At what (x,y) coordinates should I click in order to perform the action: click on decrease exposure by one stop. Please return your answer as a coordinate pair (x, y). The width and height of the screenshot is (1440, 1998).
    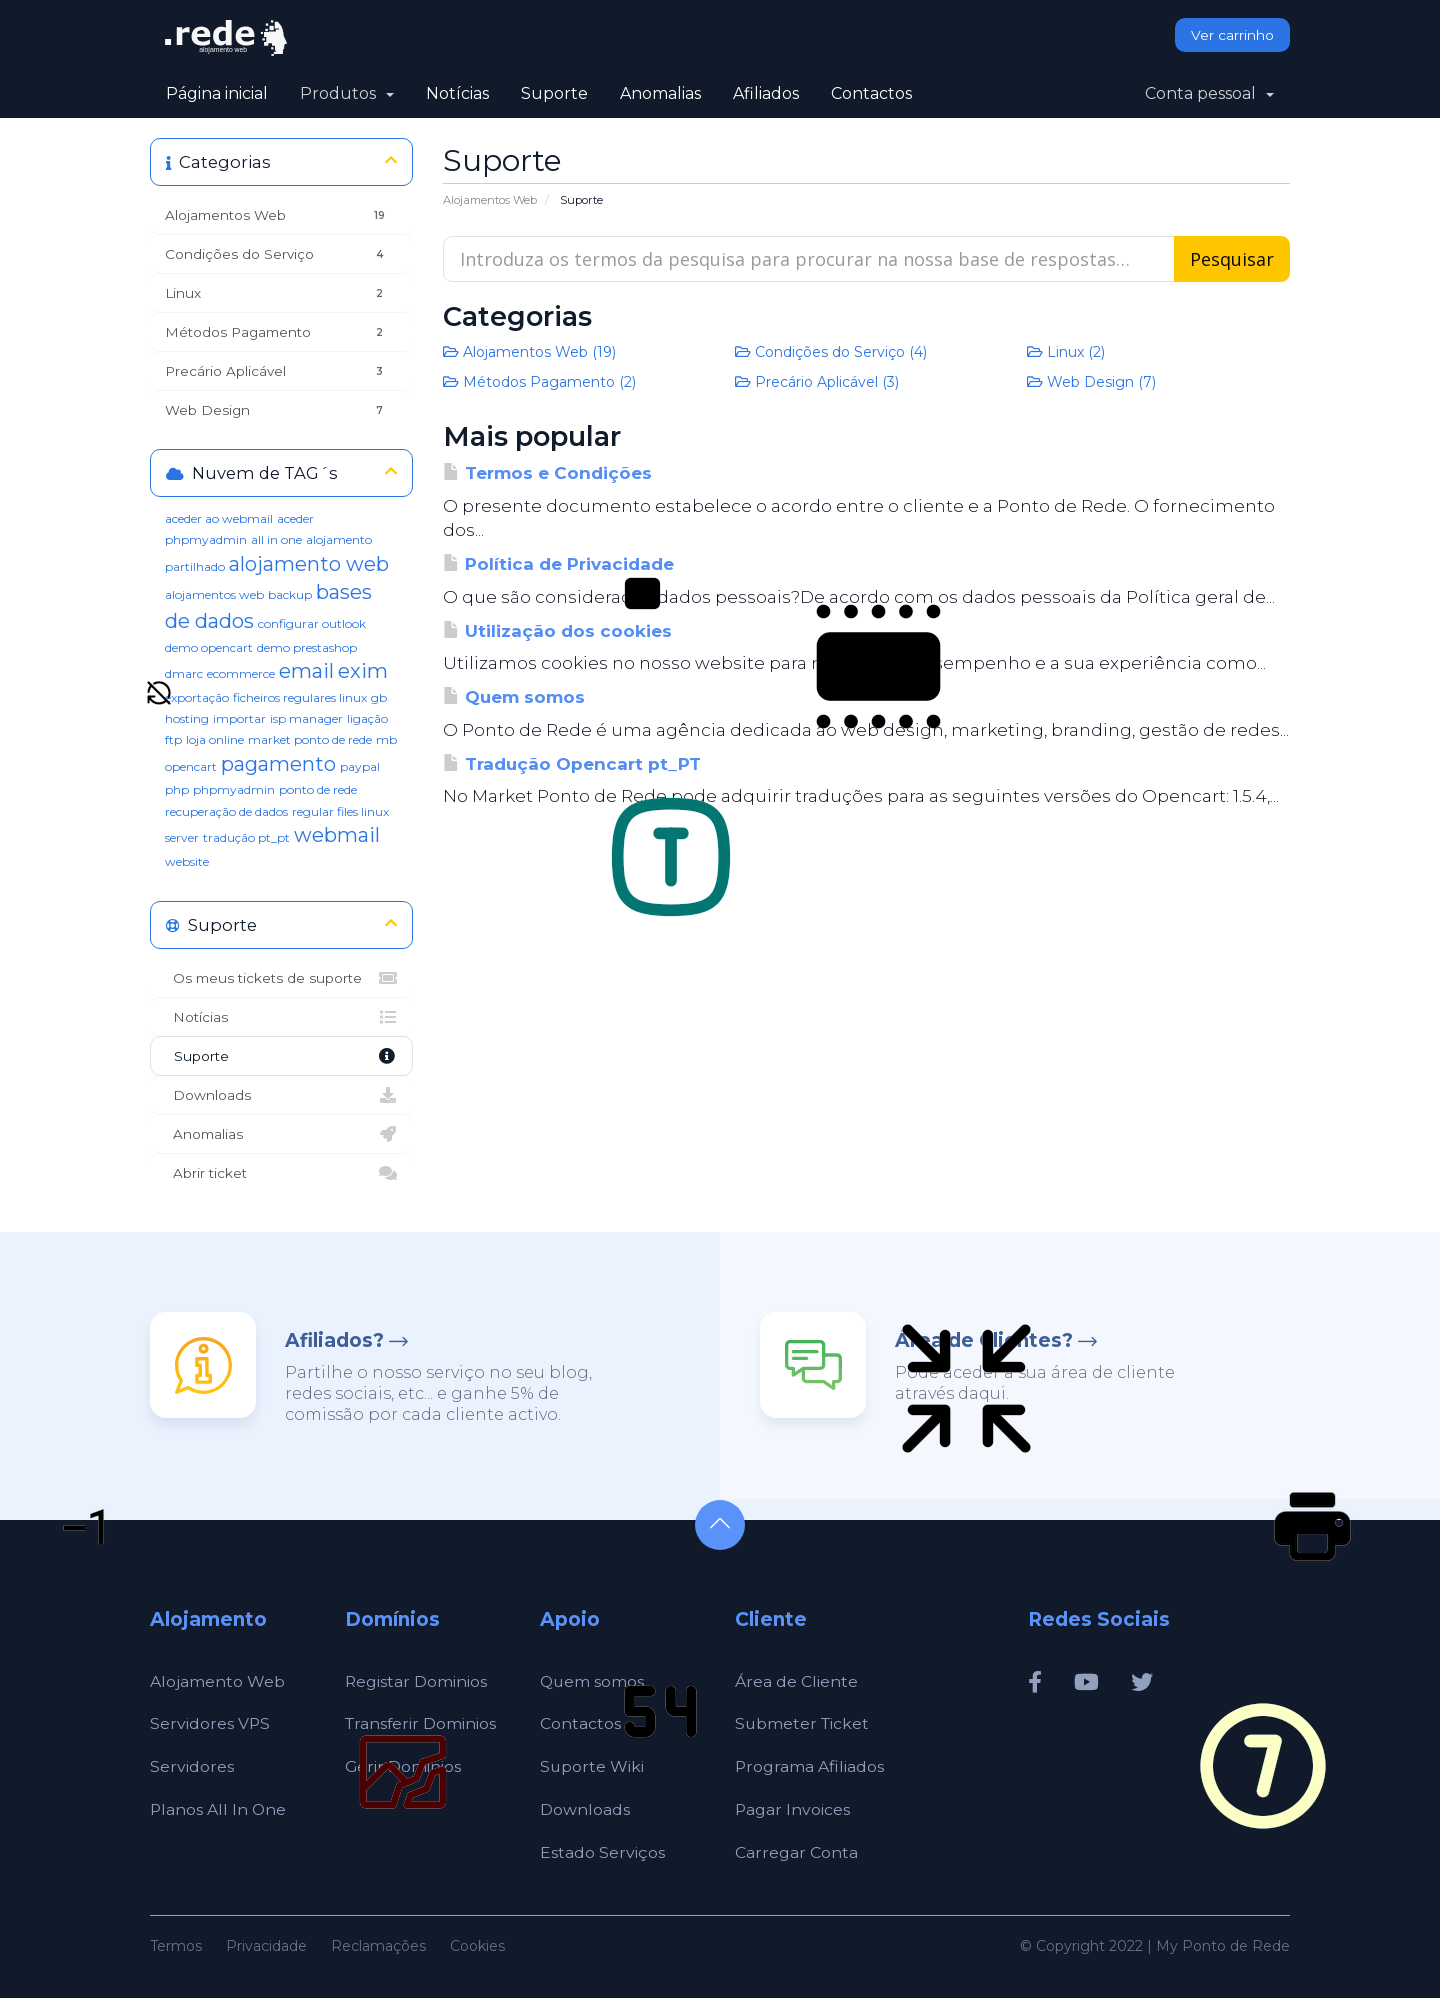
    Looking at the image, I should click on (85, 1528).